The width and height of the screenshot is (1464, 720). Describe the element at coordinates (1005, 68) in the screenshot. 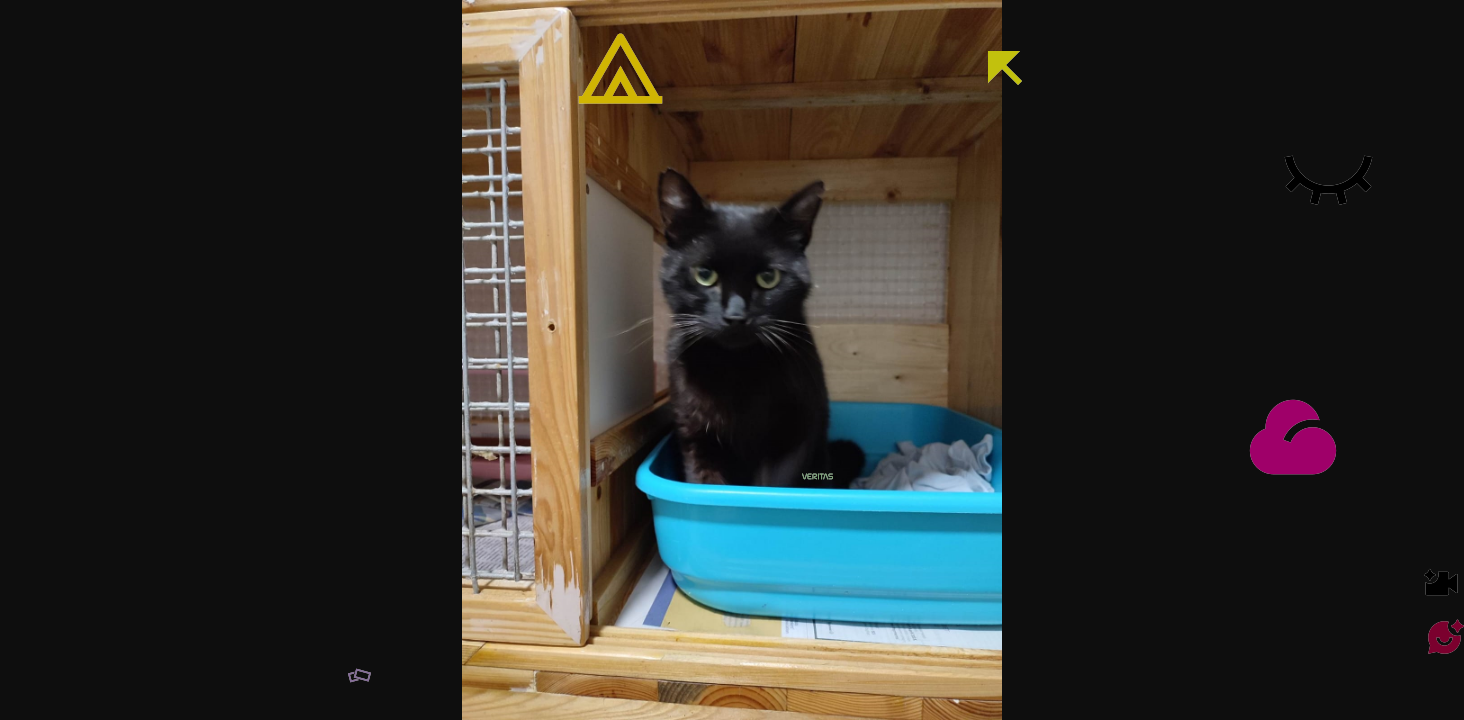

I see `navigate back and up in hierarchy` at that location.